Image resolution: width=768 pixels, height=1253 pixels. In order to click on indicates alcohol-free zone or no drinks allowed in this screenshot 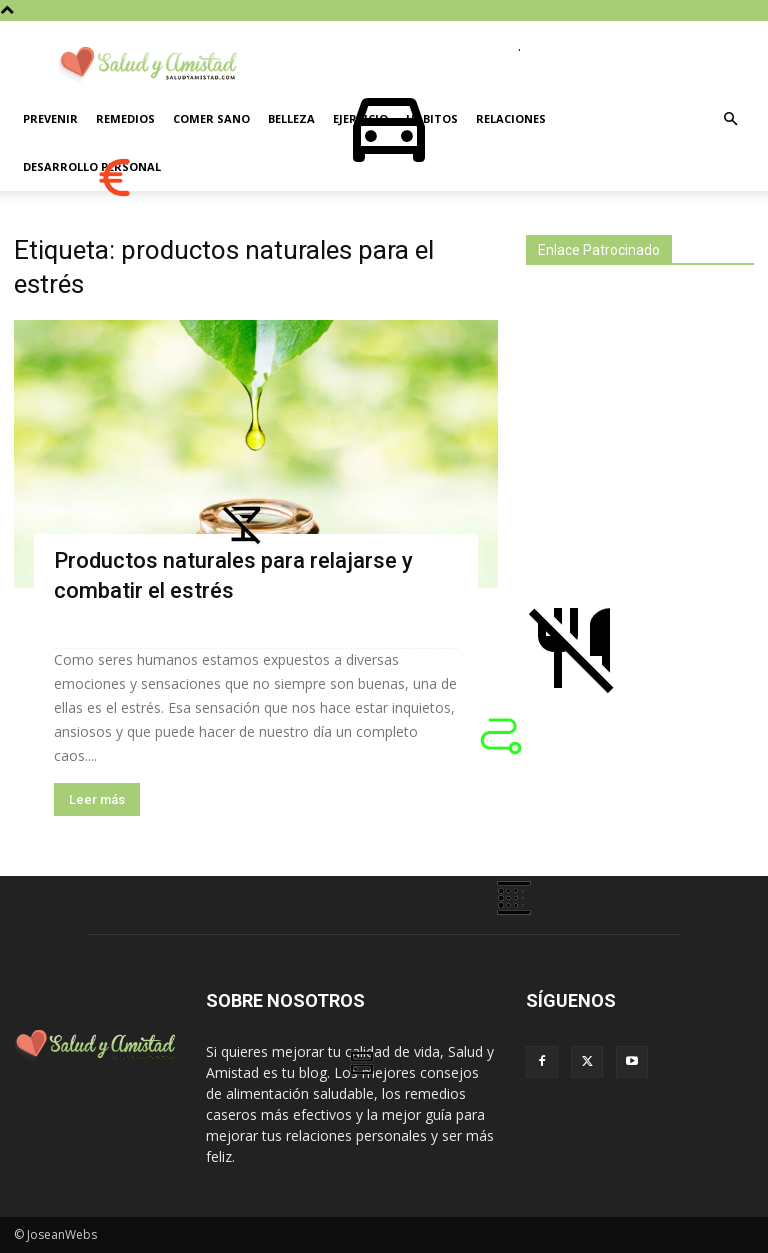, I will do `click(243, 524)`.